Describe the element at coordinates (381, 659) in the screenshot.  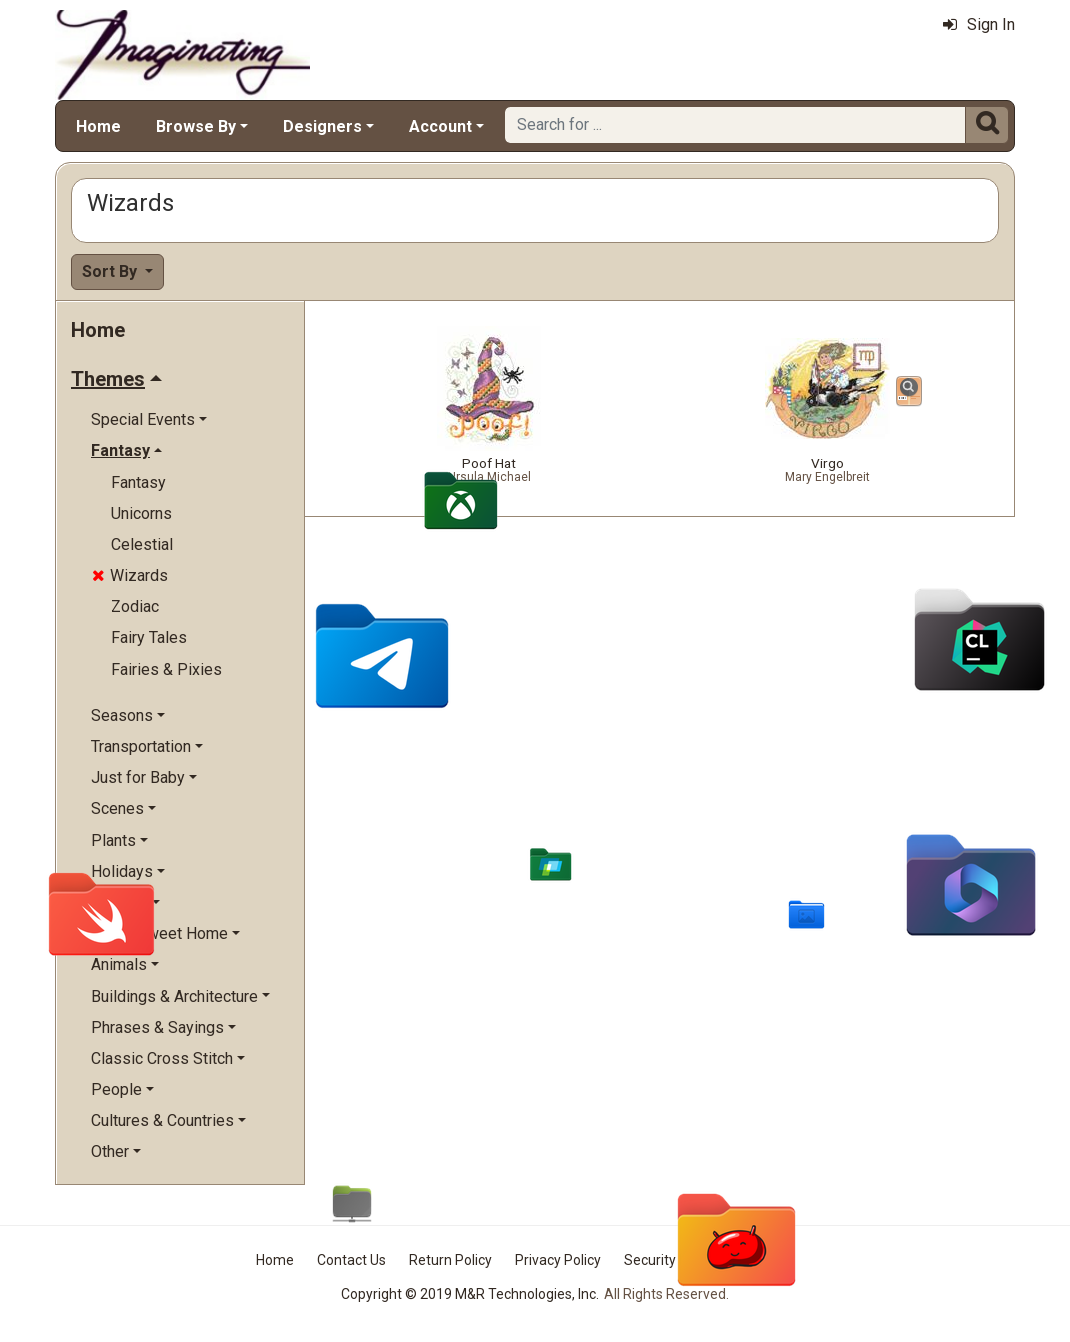
I see `open folder containing Telegram files` at that location.